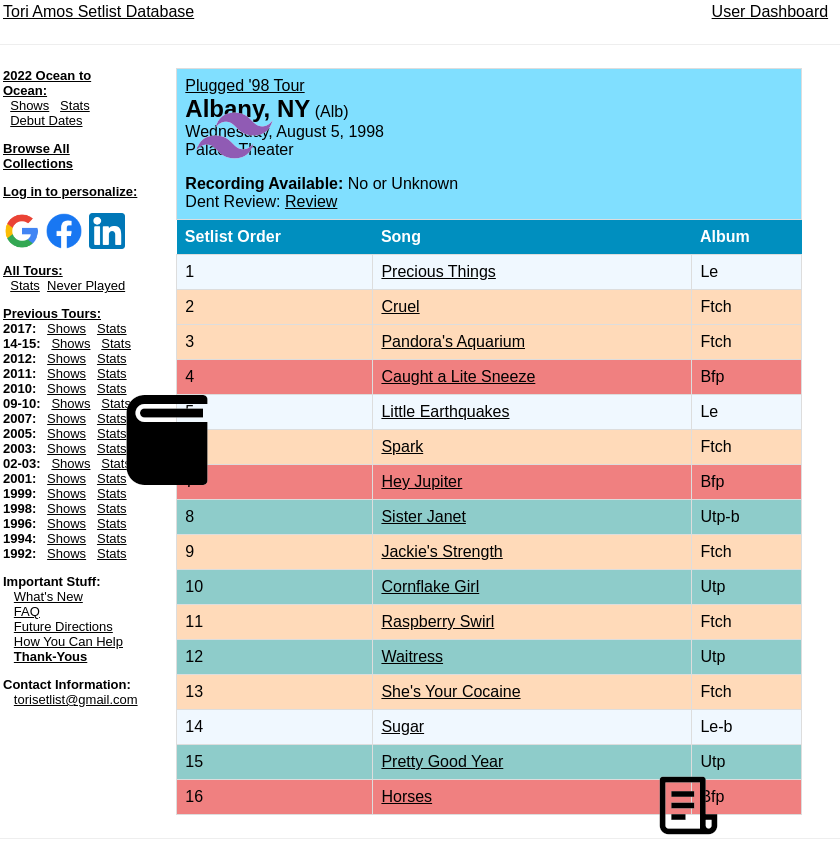 This screenshot has width=840, height=859. What do you see at coordinates (688, 805) in the screenshot?
I see `view document list or file directory` at bounding box center [688, 805].